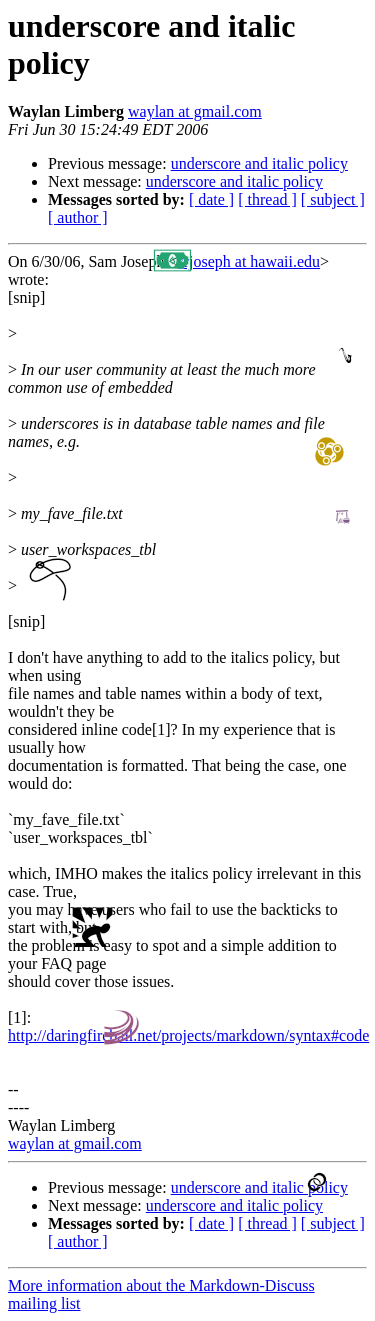 This screenshot has width=375, height=1321. What do you see at coordinates (317, 1182) in the screenshot?
I see `view linked or connected accounts` at bounding box center [317, 1182].